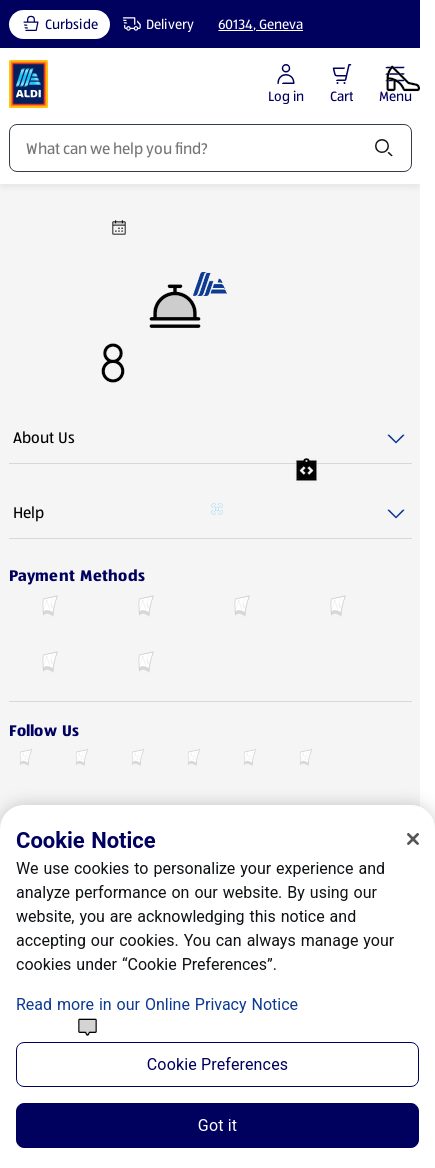 The height and width of the screenshot is (1168, 435). What do you see at coordinates (217, 509) in the screenshot?
I see `access drone controls` at bounding box center [217, 509].